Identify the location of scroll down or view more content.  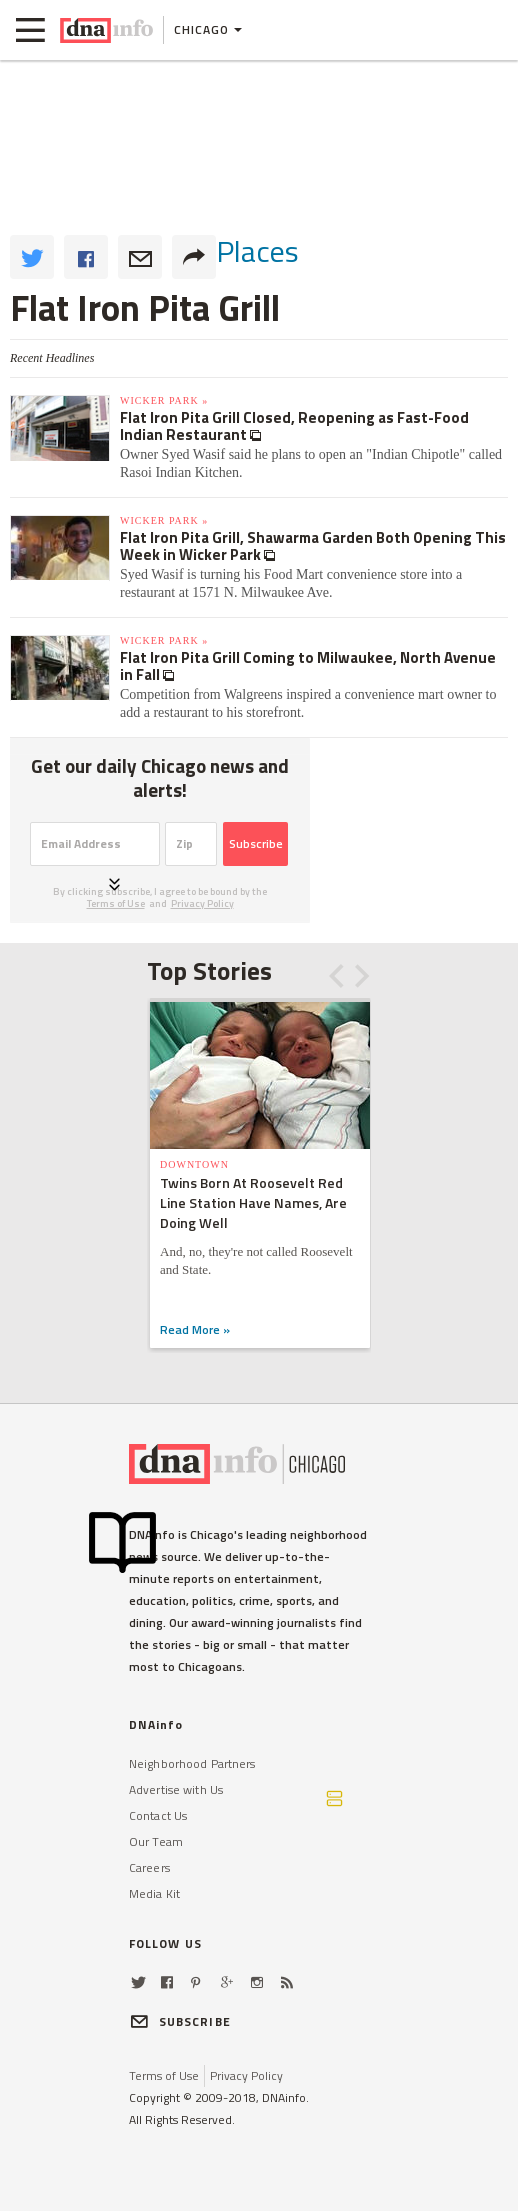
(114, 884).